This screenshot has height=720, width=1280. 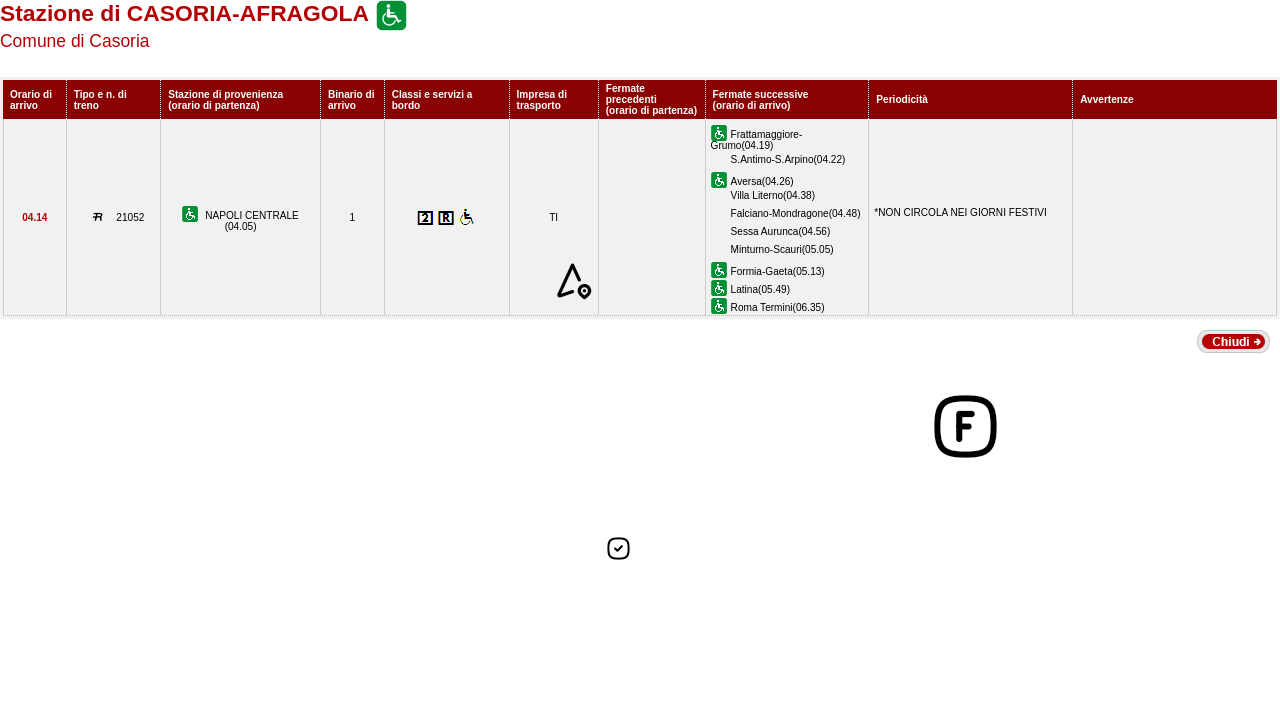 What do you see at coordinates (572, 280) in the screenshot?
I see `navigate to a pinned location` at bounding box center [572, 280].